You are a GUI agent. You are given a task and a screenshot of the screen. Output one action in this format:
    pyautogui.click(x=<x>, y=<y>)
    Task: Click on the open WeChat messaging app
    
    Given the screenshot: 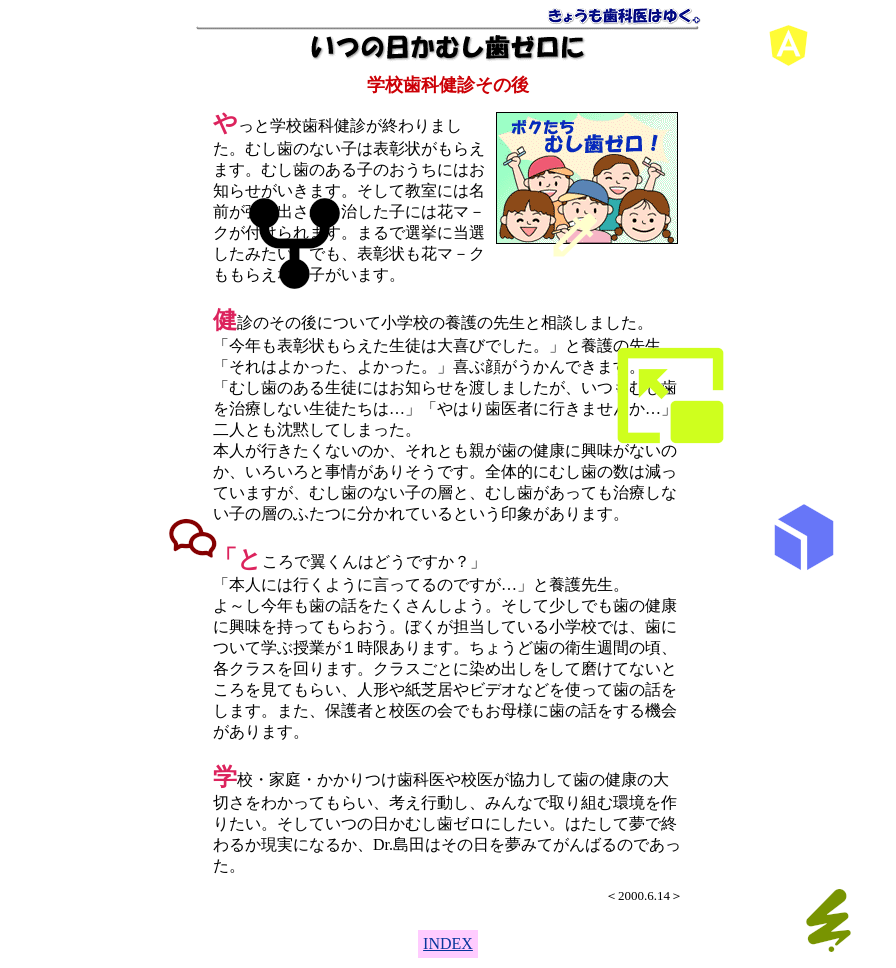 What is the action you would take?
    pyautogui.click(x=193, y=538)
    